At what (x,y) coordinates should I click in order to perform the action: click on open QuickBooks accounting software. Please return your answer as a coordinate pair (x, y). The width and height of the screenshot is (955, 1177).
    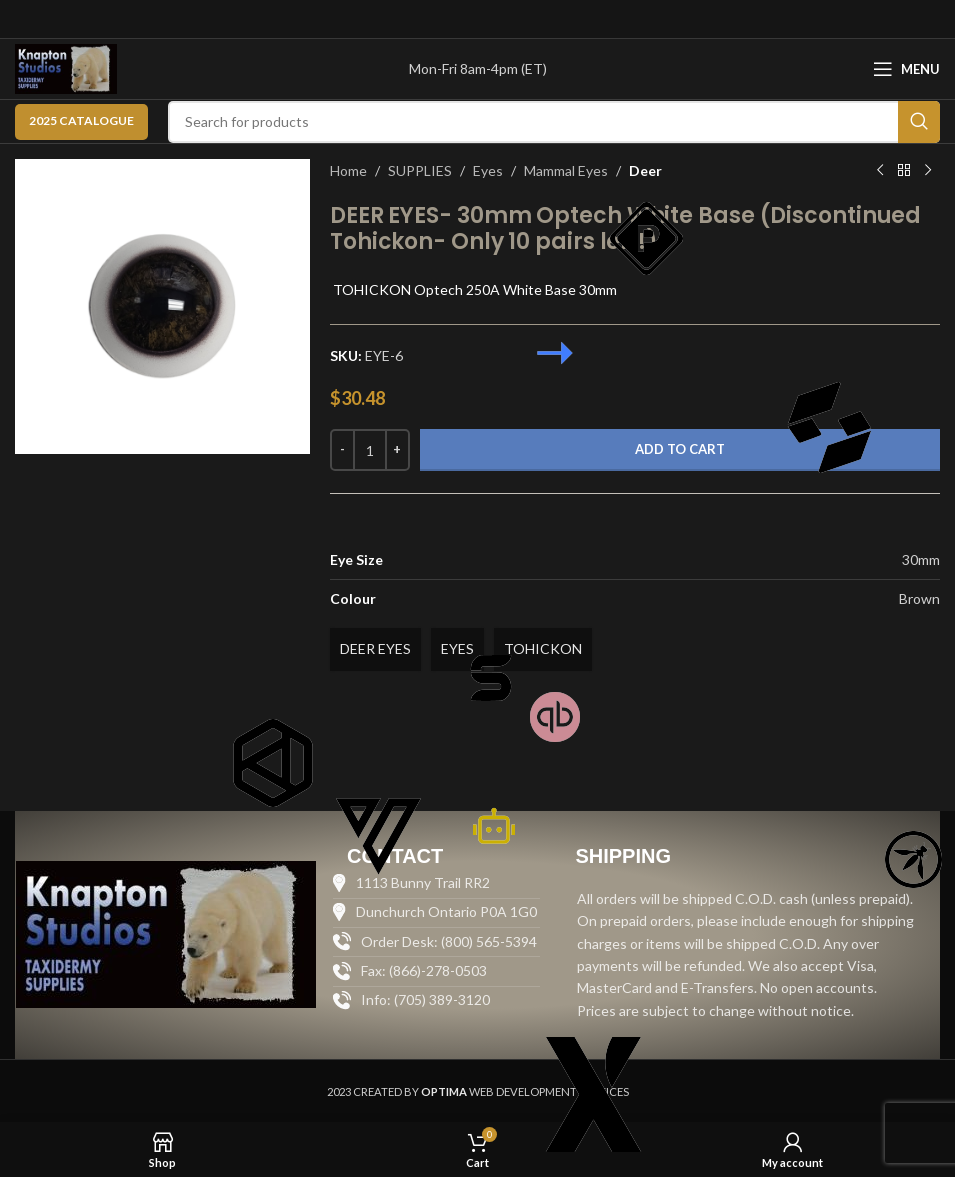
    Looking at the image, I should click on (555, 717).